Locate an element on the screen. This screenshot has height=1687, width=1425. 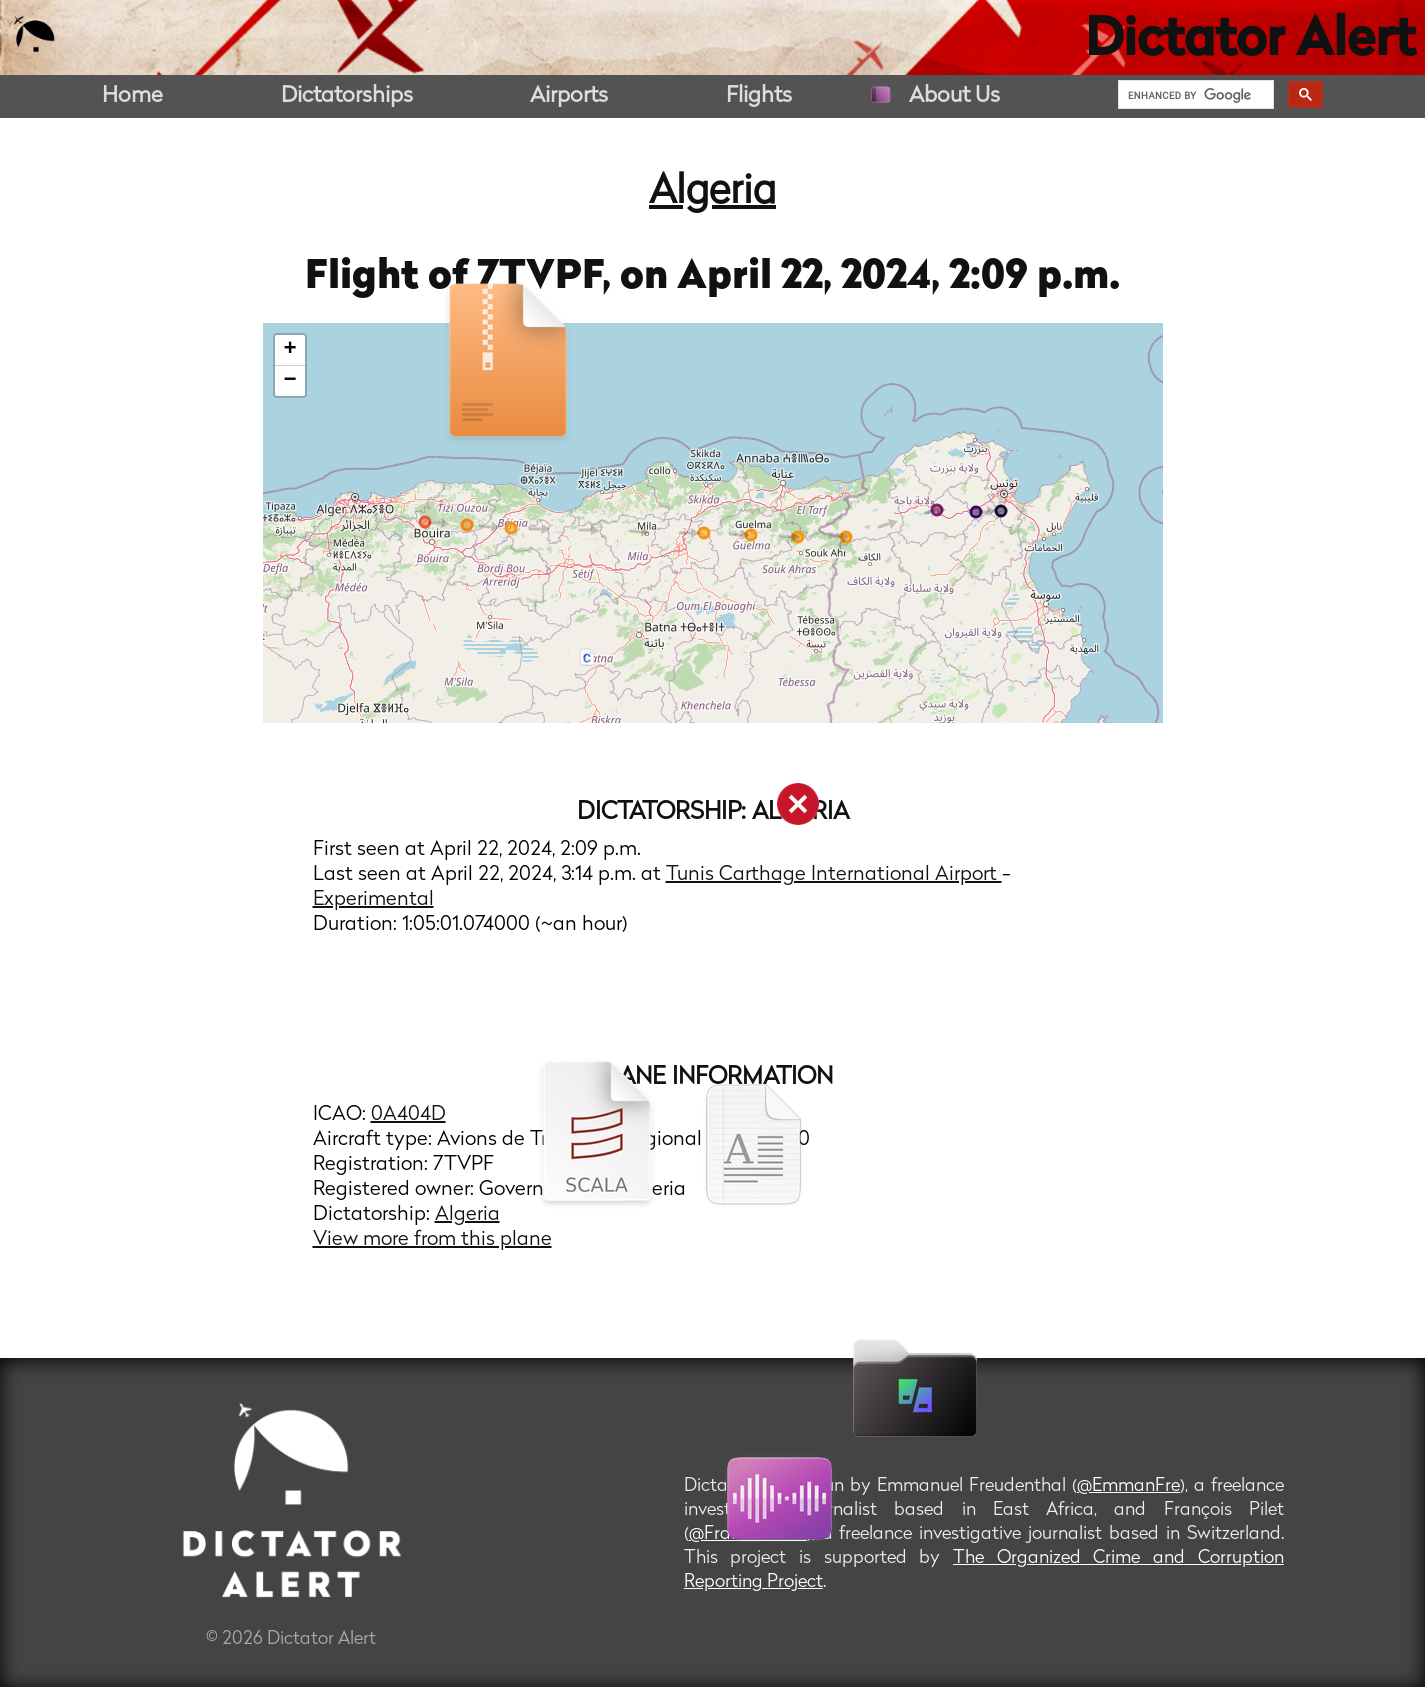
access the desktop folder is located at coordinates (881, 94).